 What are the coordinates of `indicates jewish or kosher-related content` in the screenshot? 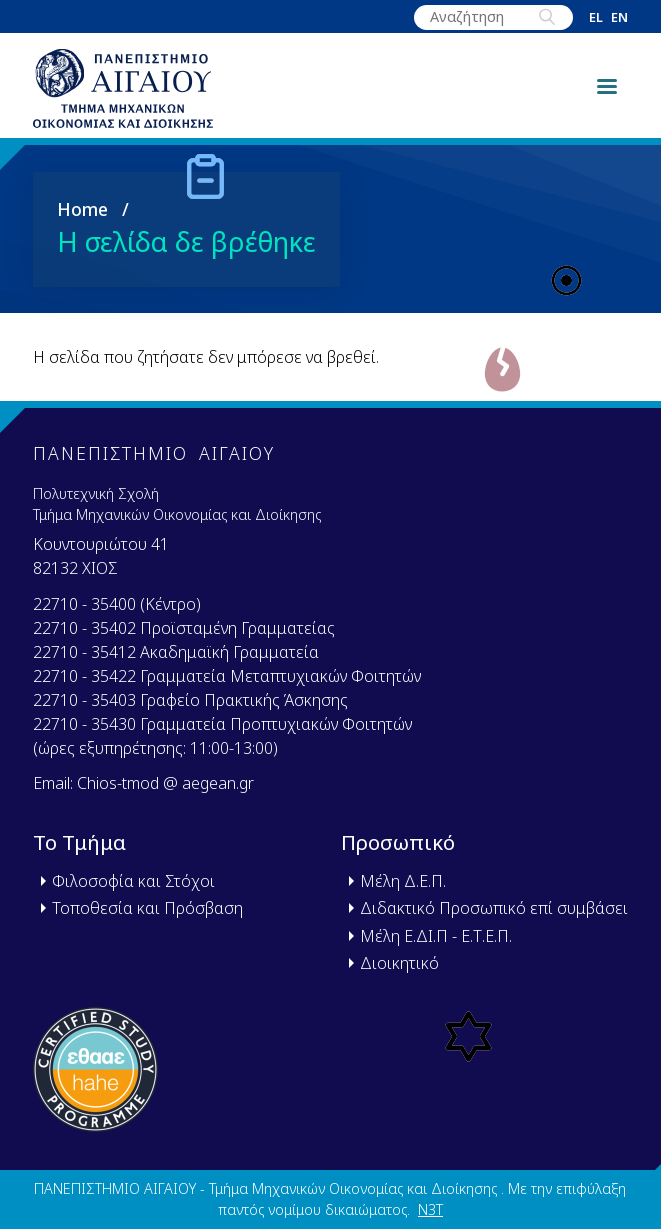 It's located at (468, 1036).